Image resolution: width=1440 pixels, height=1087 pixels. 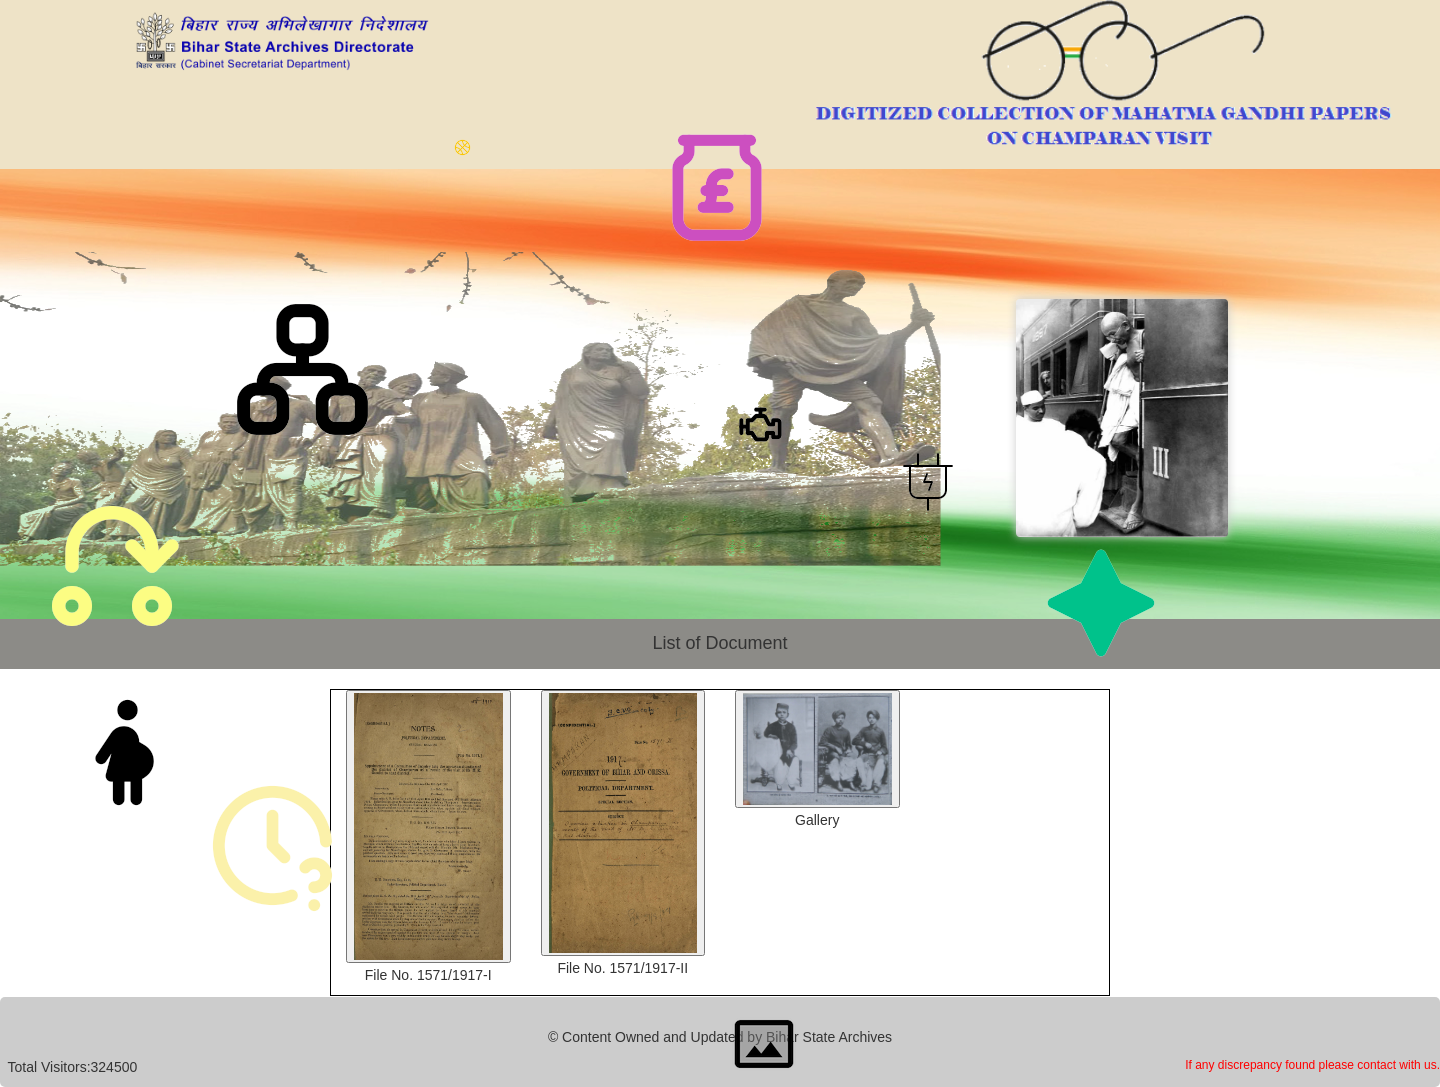 What do you see at coordinates (928, 482) in the screenshot?
I see `indicates device is currently charging` at bounding box center [928, 482].